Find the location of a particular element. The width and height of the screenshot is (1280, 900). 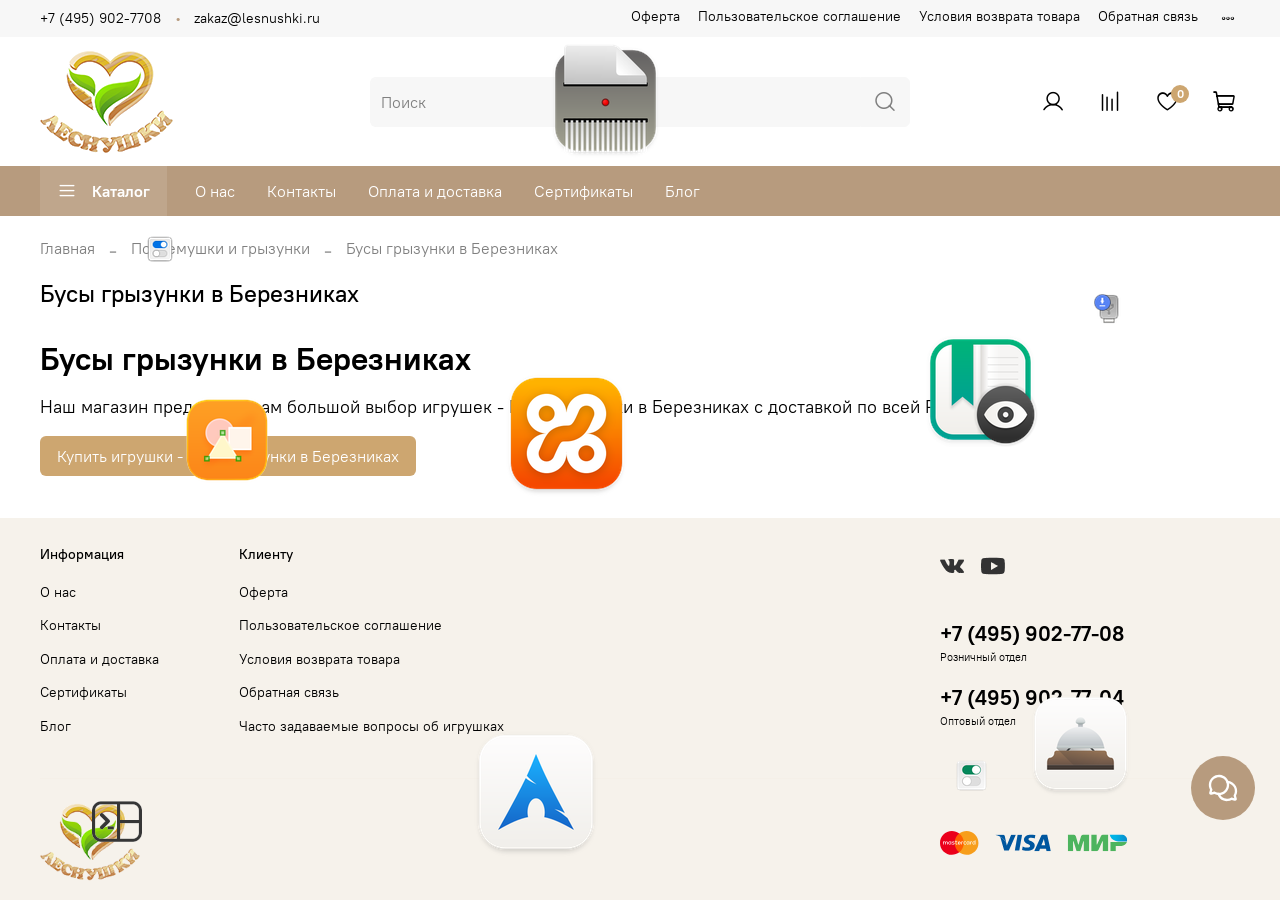

open raider app for document scanning is located at coordinates (605, 100).